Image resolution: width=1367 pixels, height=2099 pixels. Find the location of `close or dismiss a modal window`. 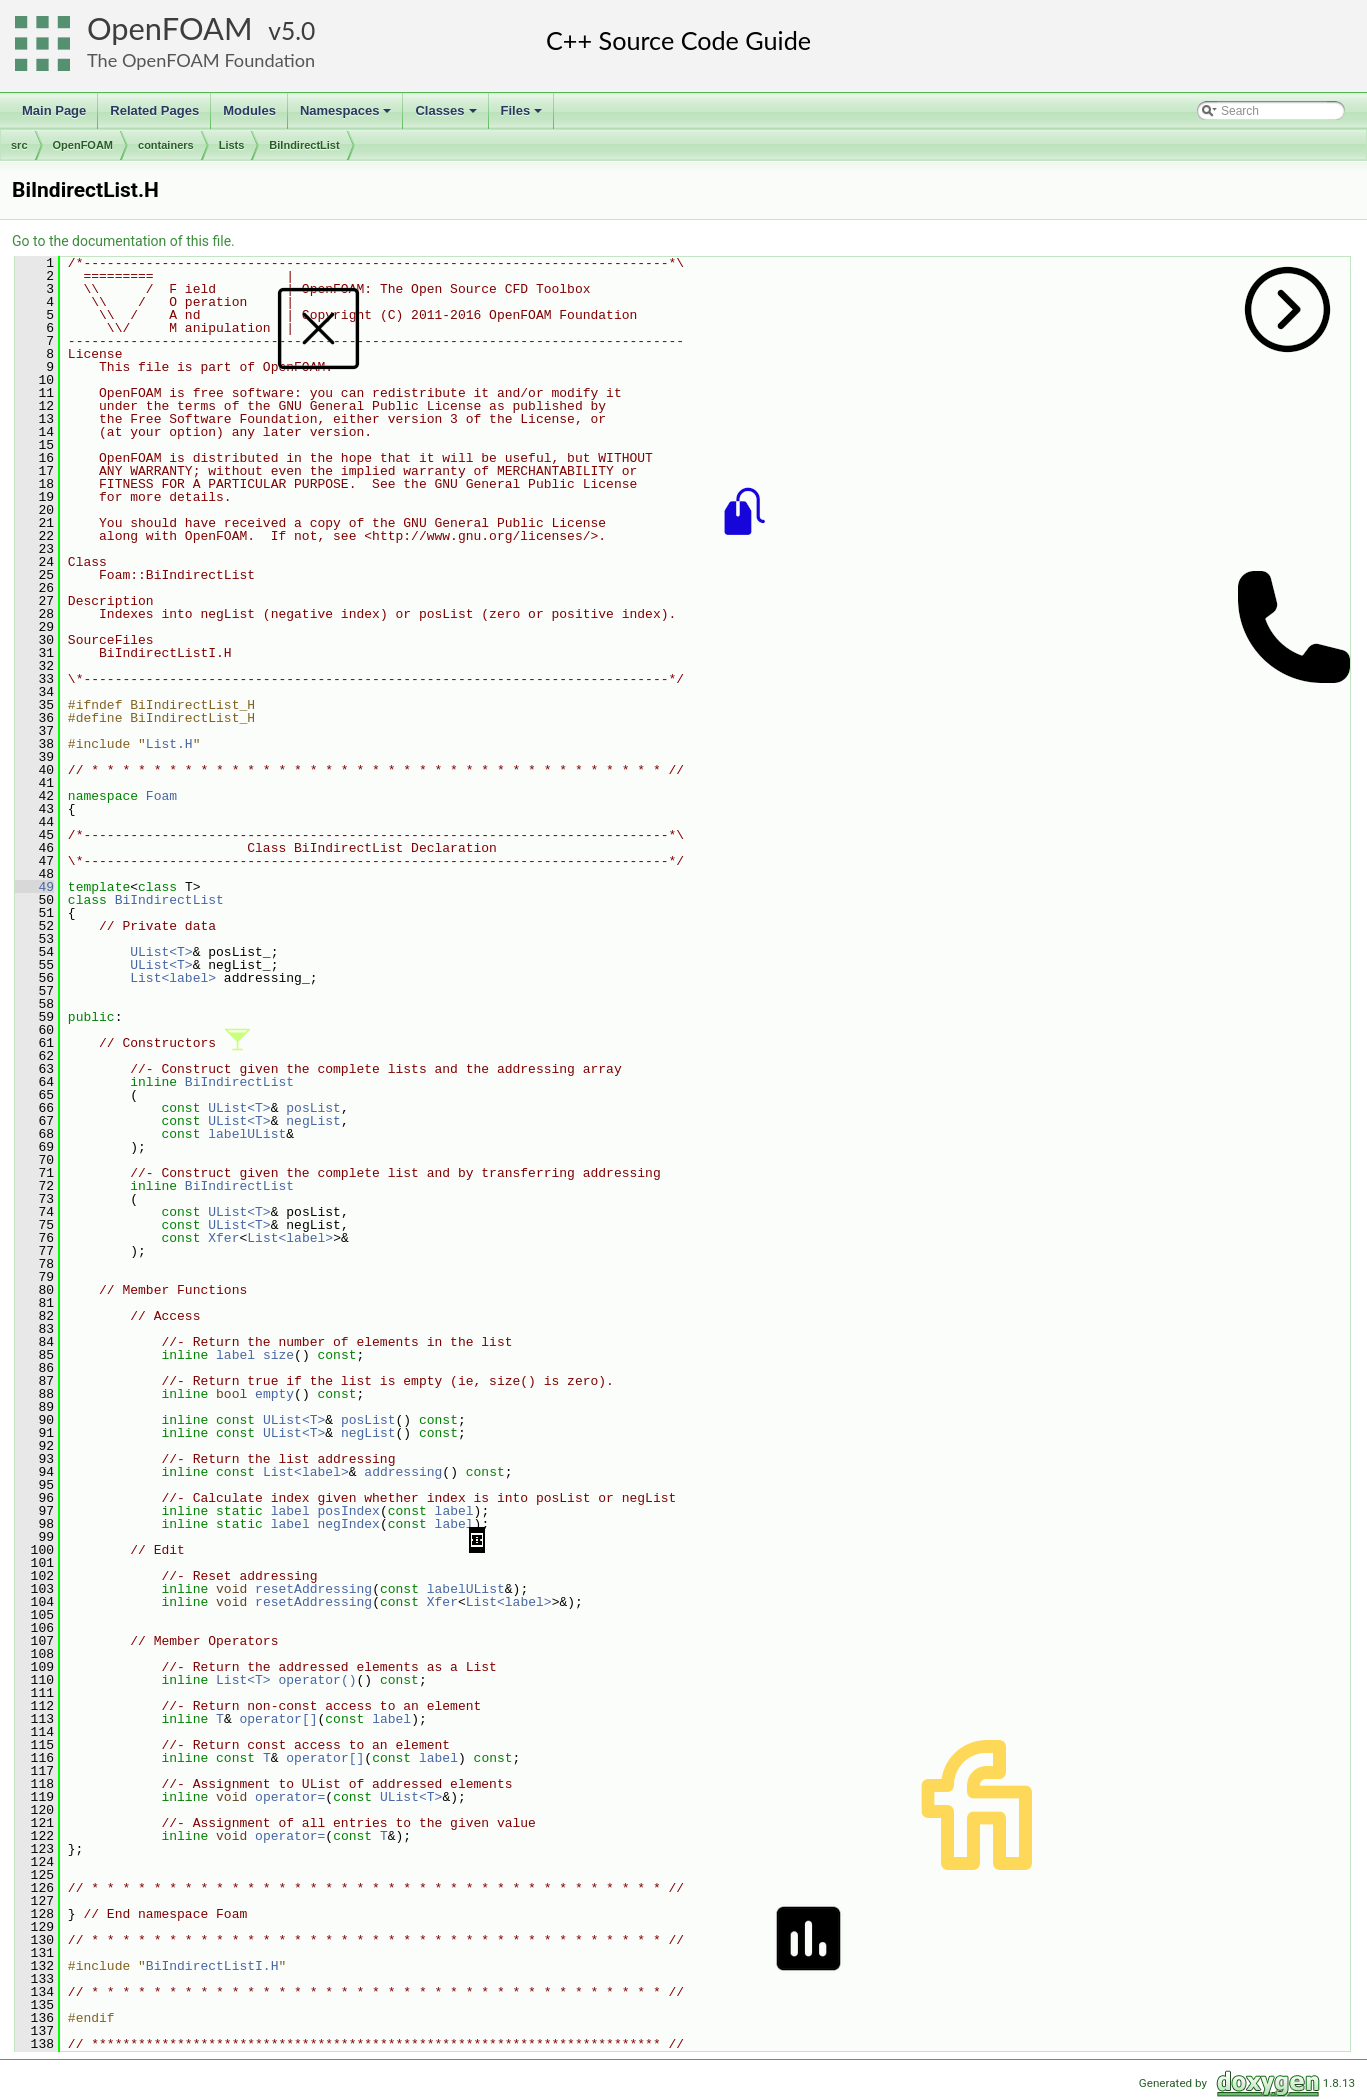

close or dismiss a modal window is located at coordinates (318, 328).